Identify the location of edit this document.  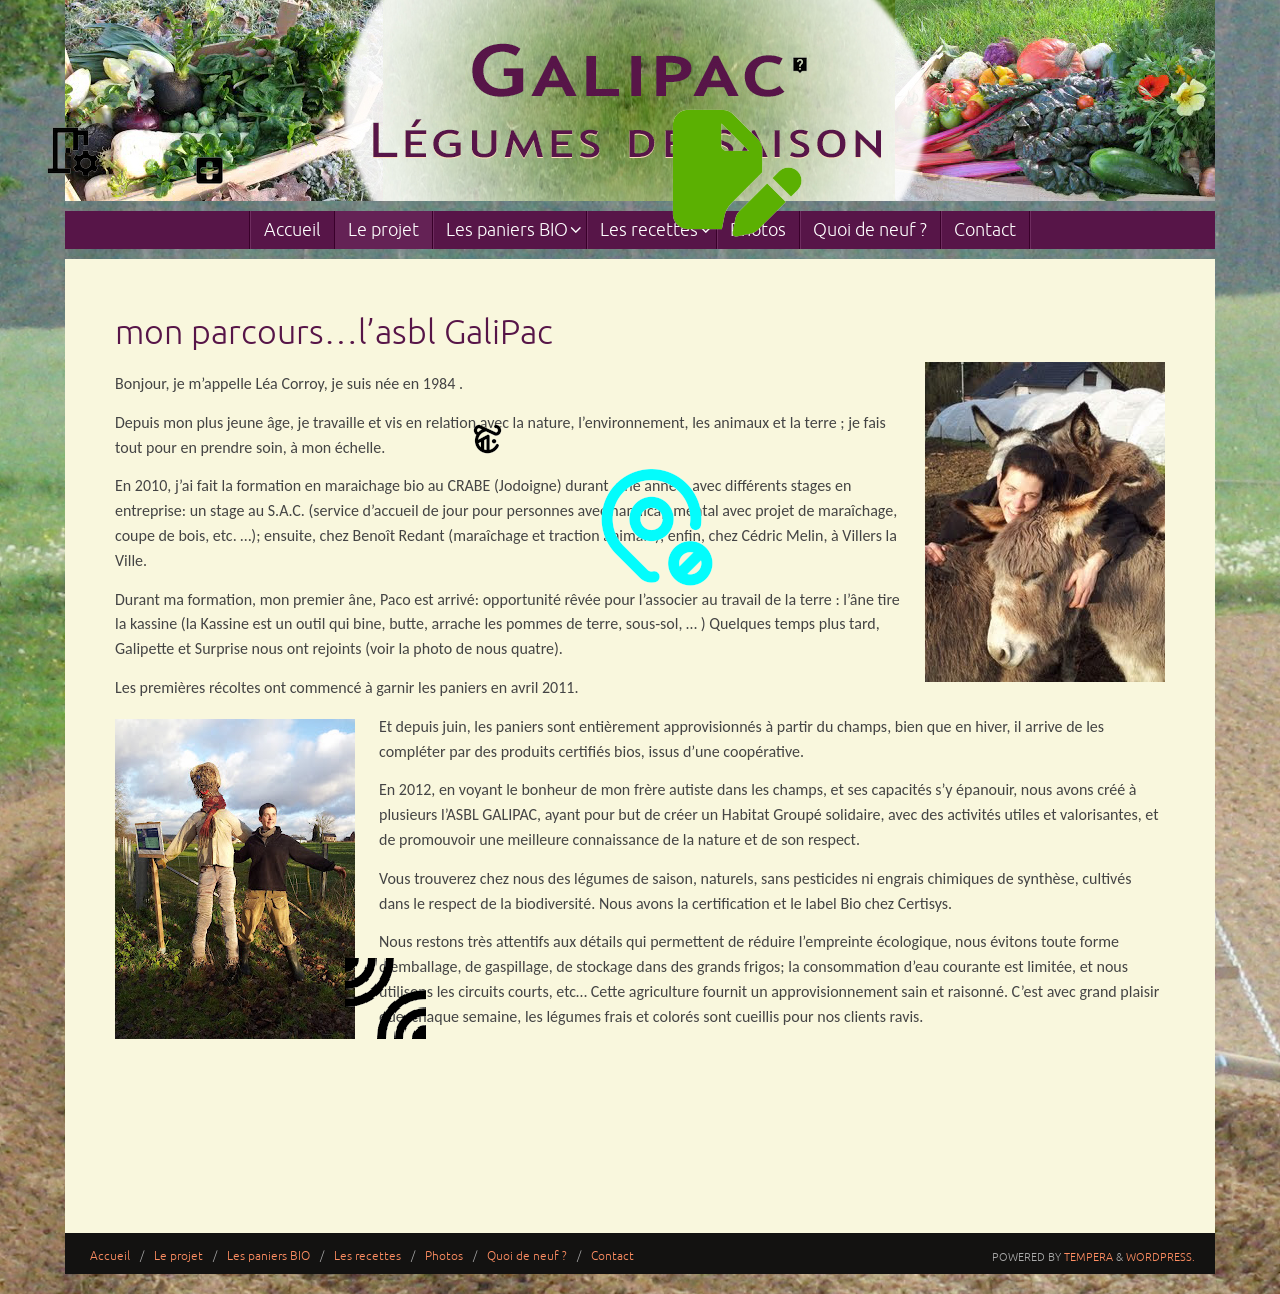
(732, 169).